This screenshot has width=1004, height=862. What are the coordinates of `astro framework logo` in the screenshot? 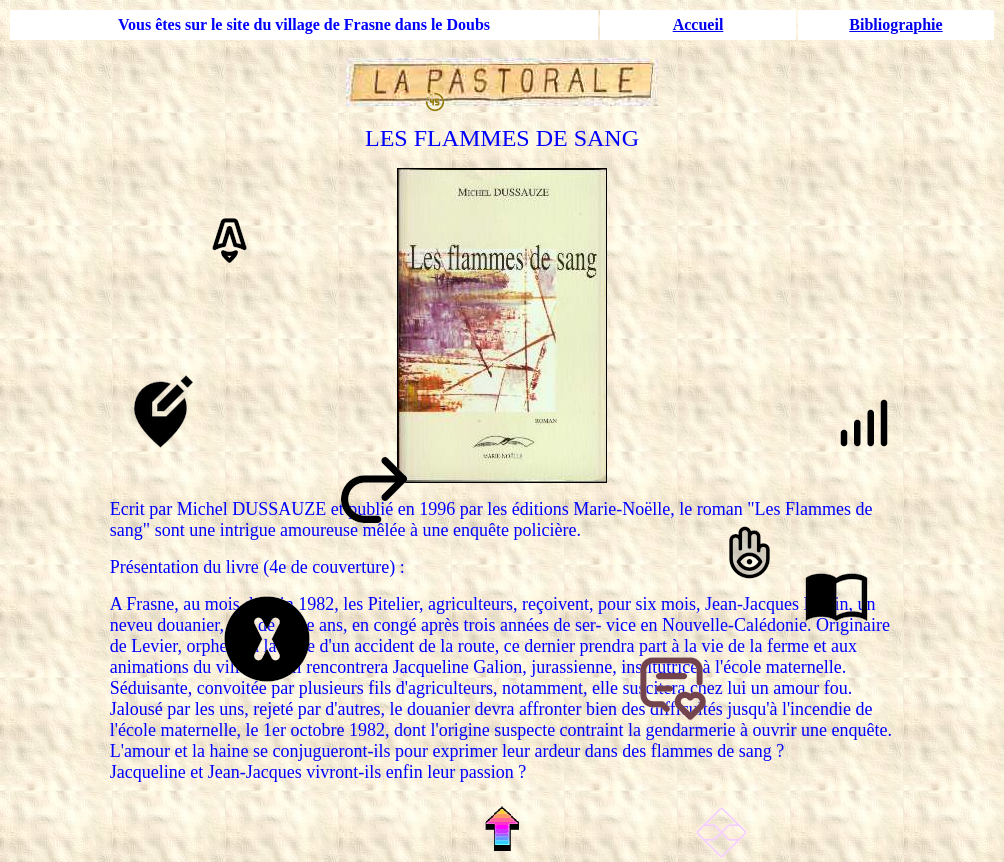 It's located at (229, 239).